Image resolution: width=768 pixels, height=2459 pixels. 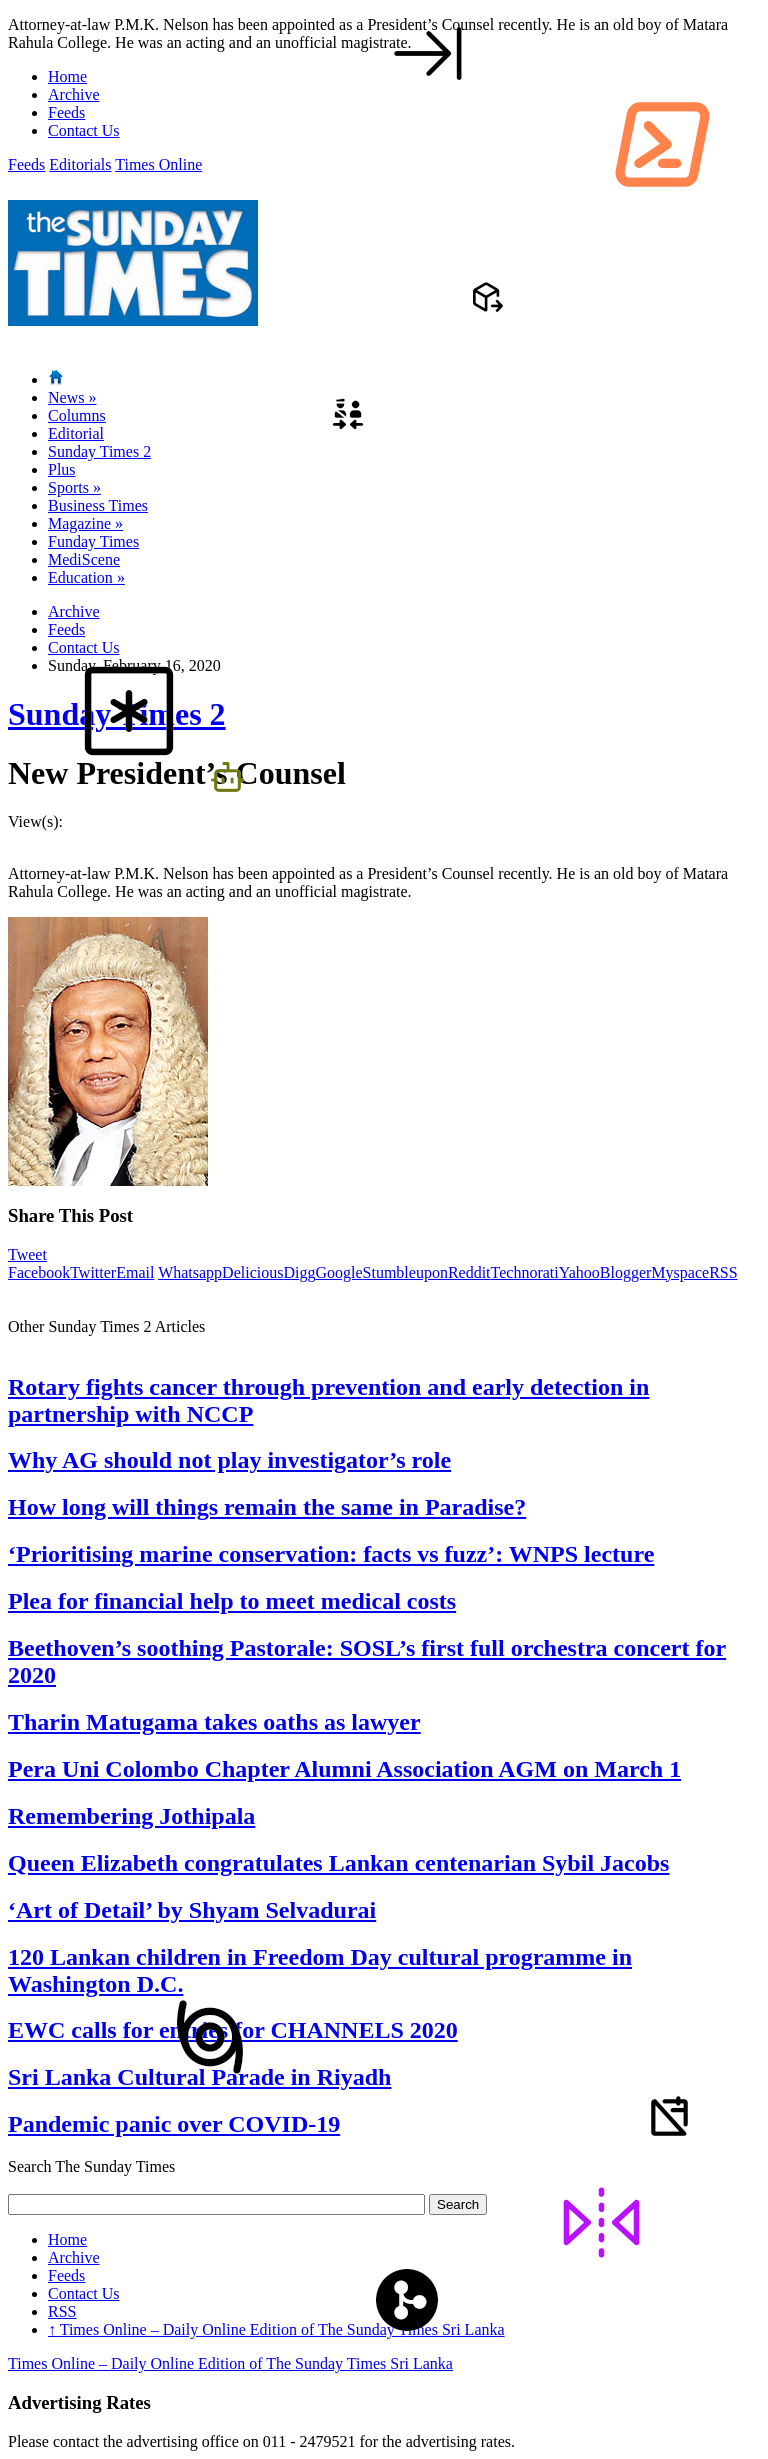 I want to click on generate a new access key or password, so click(x=129, y=711).